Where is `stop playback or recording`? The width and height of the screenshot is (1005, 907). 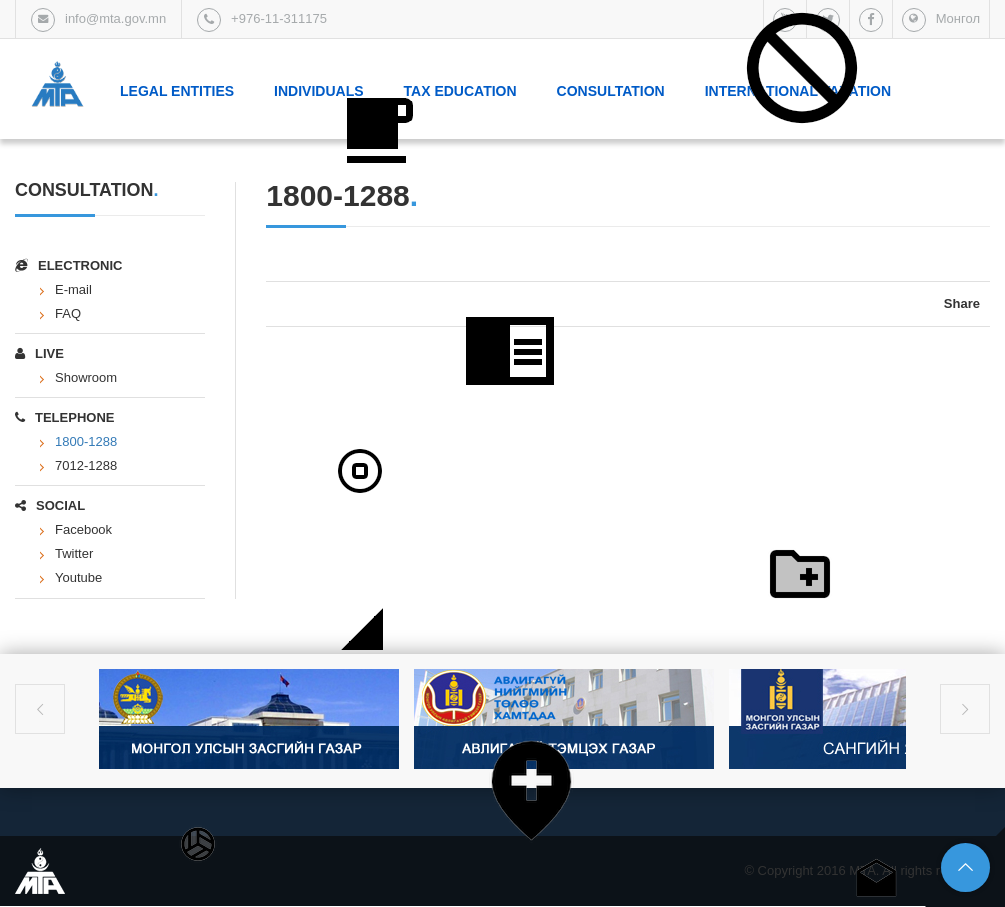
stop playback or recording is located at coordinates (360, 471).